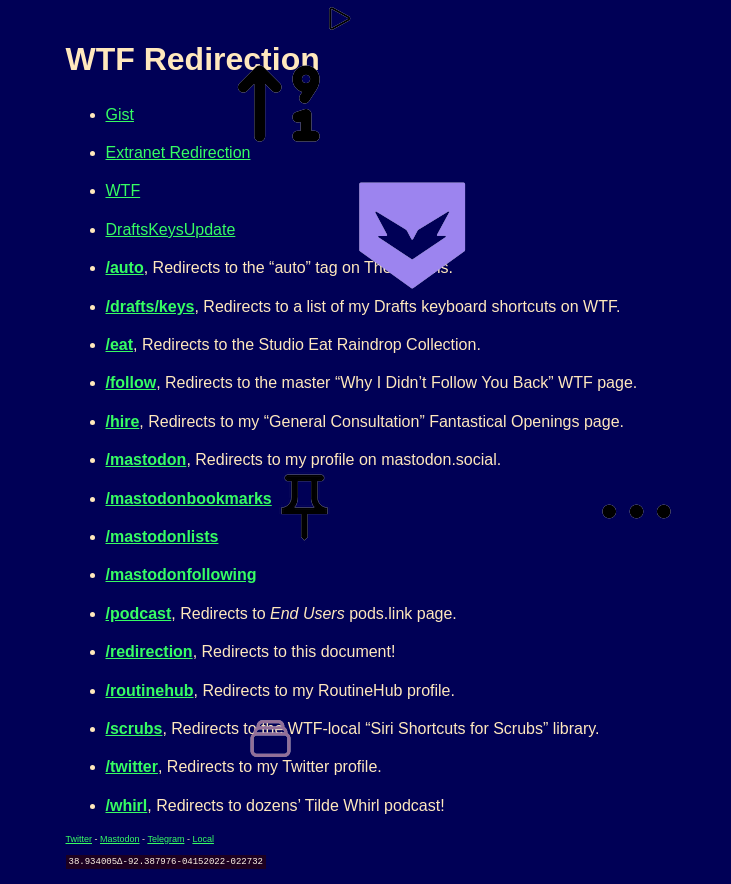 The image size is (731, 884). What do you see at coordinates (636, 511) in the screenshot?
I see `view more options` at bounding box center [636, 511].